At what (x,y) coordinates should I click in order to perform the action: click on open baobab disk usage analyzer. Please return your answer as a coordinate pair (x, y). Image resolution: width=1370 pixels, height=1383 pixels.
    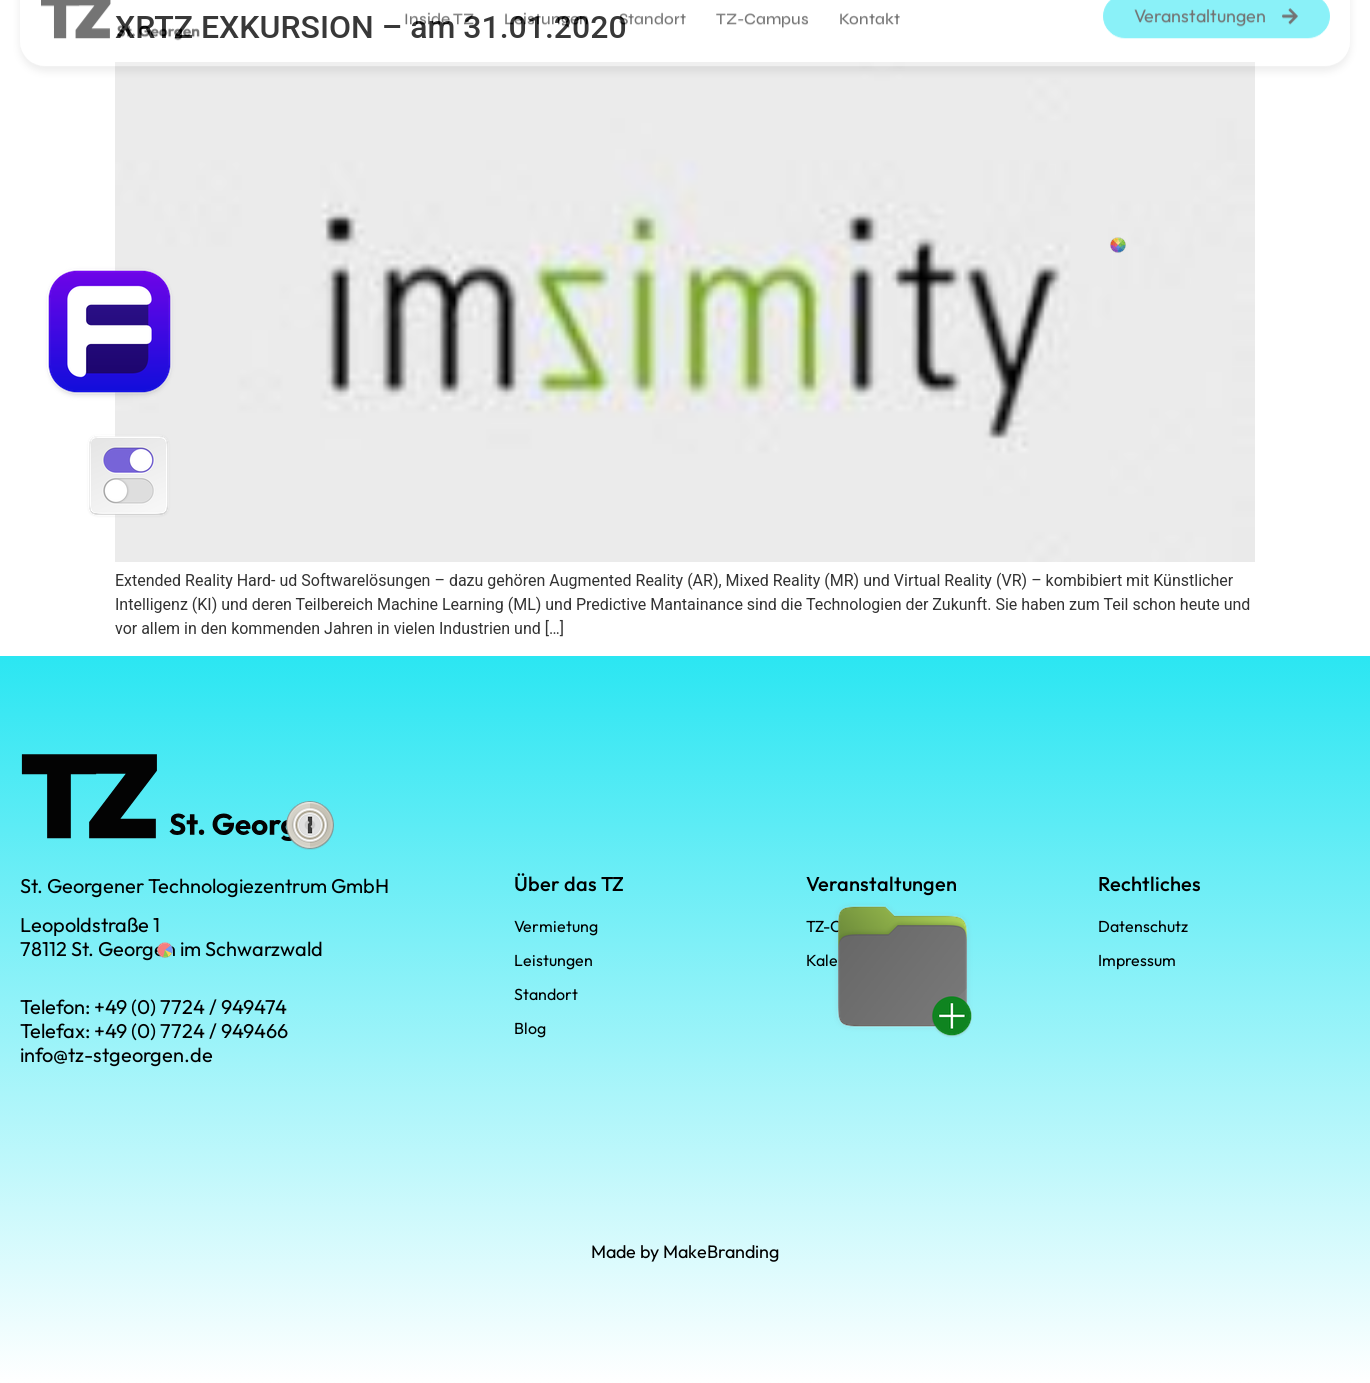
    Looking at the image, I should click on (165, 950).